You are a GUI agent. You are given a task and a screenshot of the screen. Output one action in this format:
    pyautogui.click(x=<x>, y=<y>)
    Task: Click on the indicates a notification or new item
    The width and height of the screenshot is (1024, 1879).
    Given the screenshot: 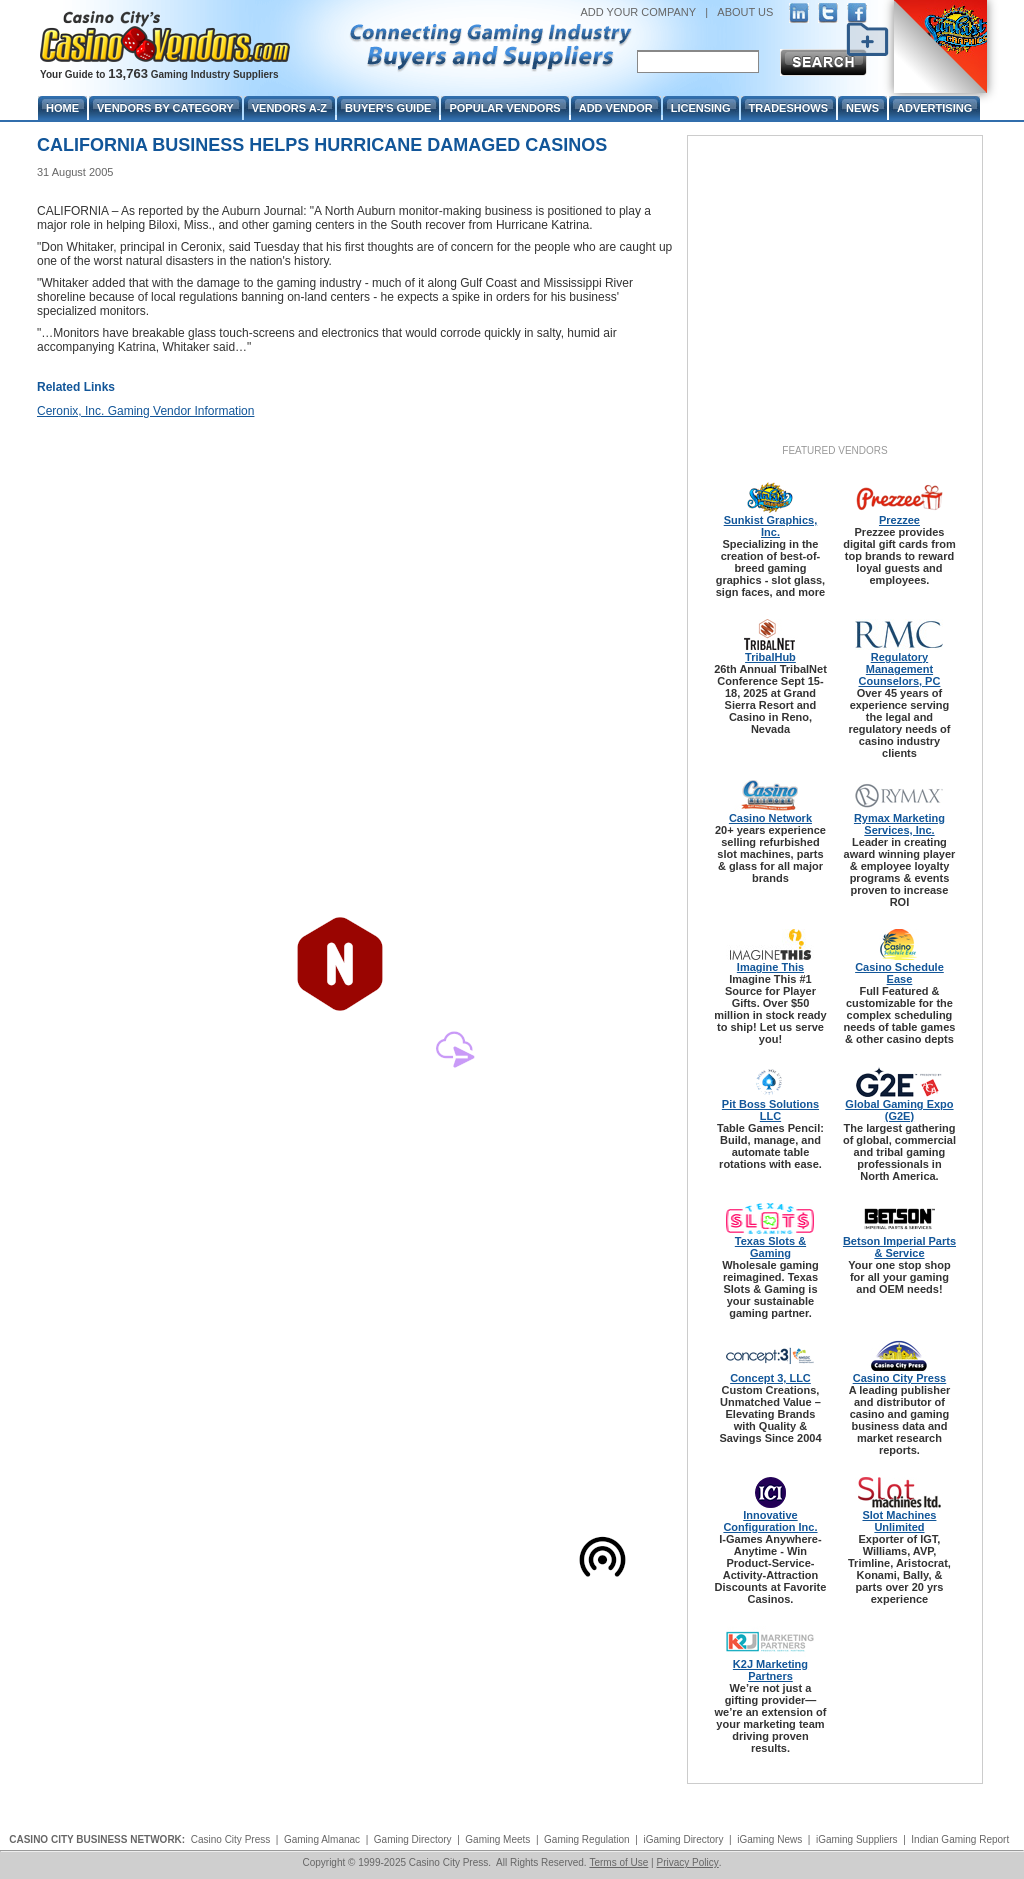 What is the action you would take?
    pyautogui.click(x=340, y=964)
    